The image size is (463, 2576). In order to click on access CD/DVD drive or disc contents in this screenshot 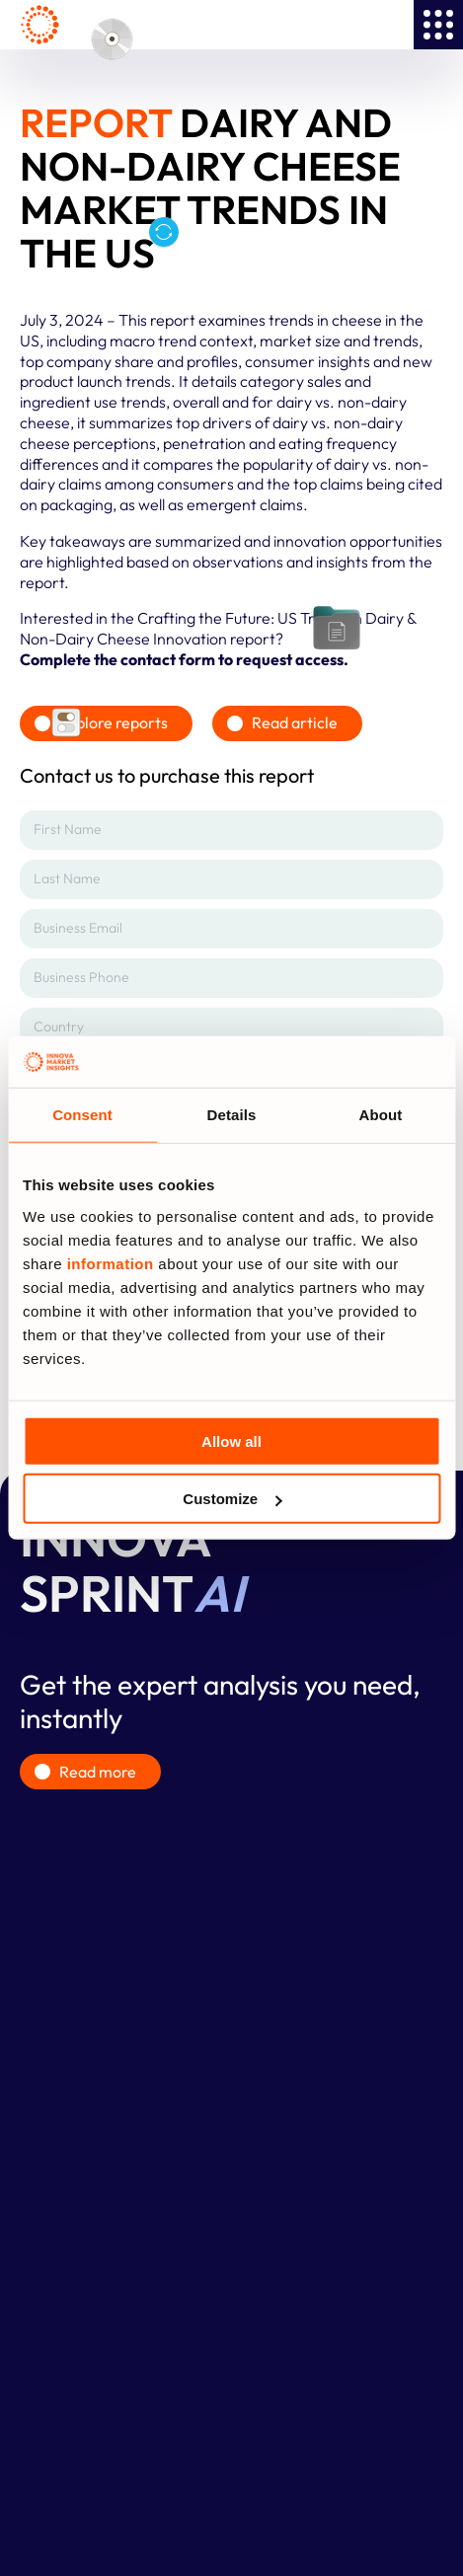, I will do `click(112, 38)`.